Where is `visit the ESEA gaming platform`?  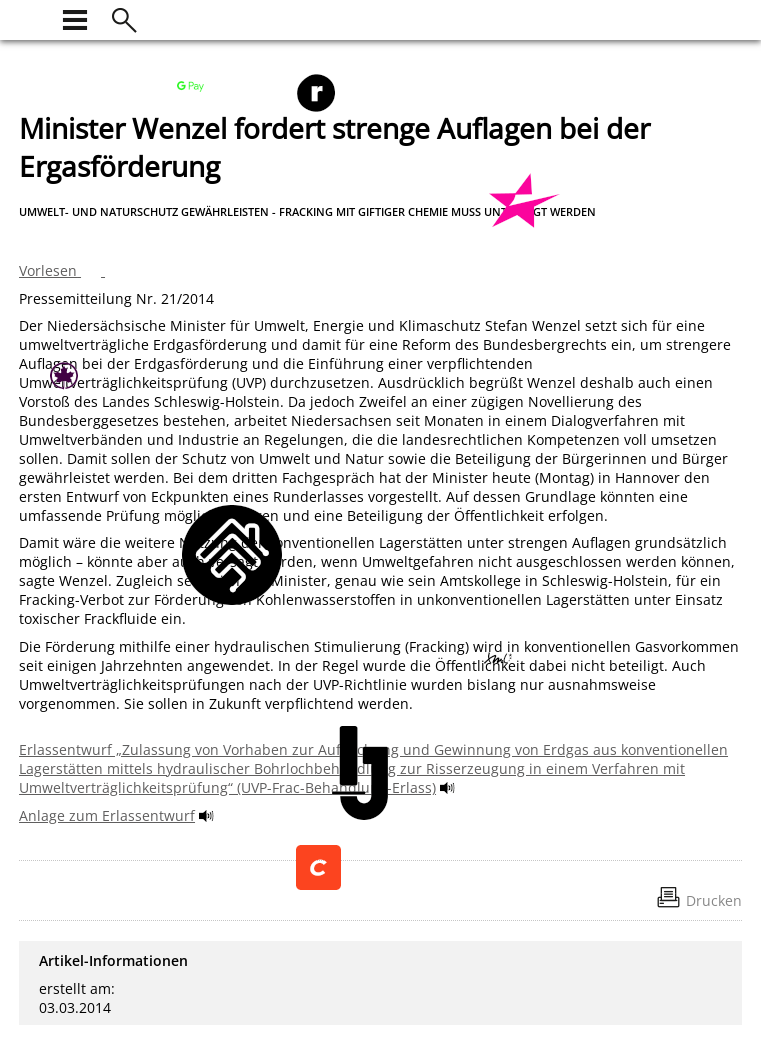 visit the ESEA gaming platform is located at coordinates (524, 200).